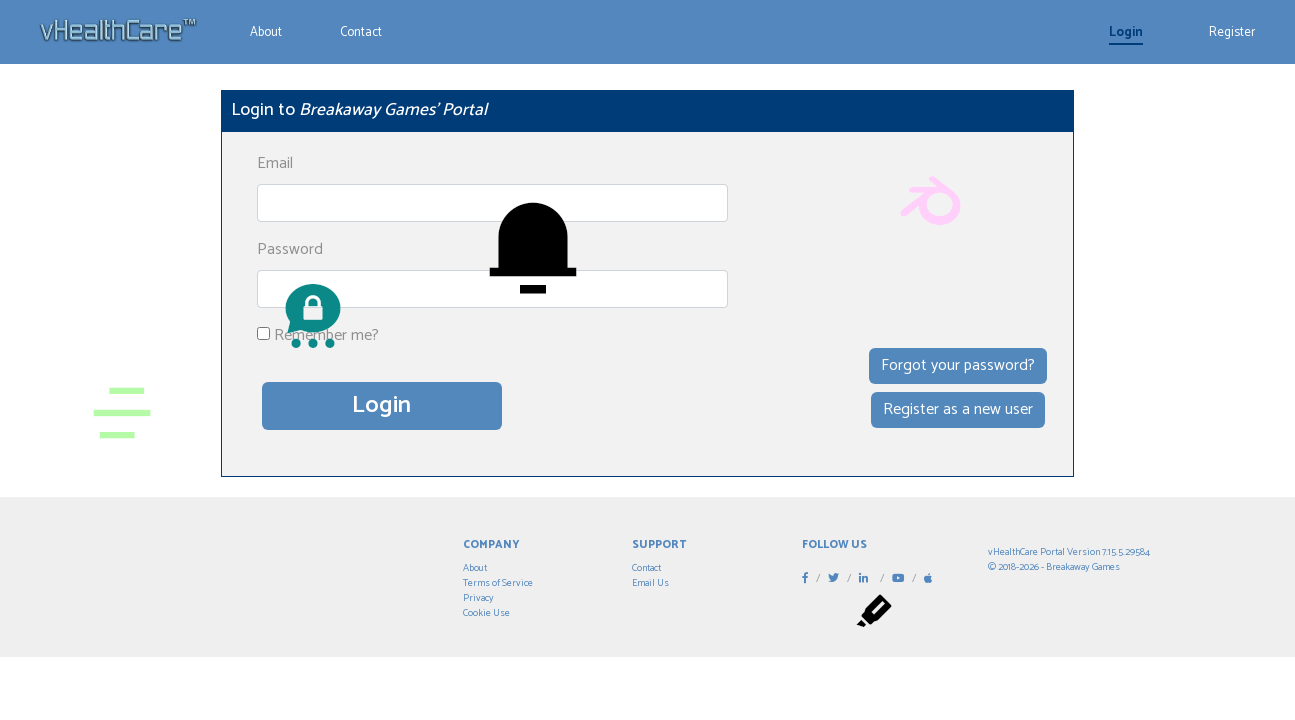 This screenshot has height=720, width=1295. Describe the element at coordinates (313, 316) in the screenshot. I see `open Threema secure messaging app` at that location.